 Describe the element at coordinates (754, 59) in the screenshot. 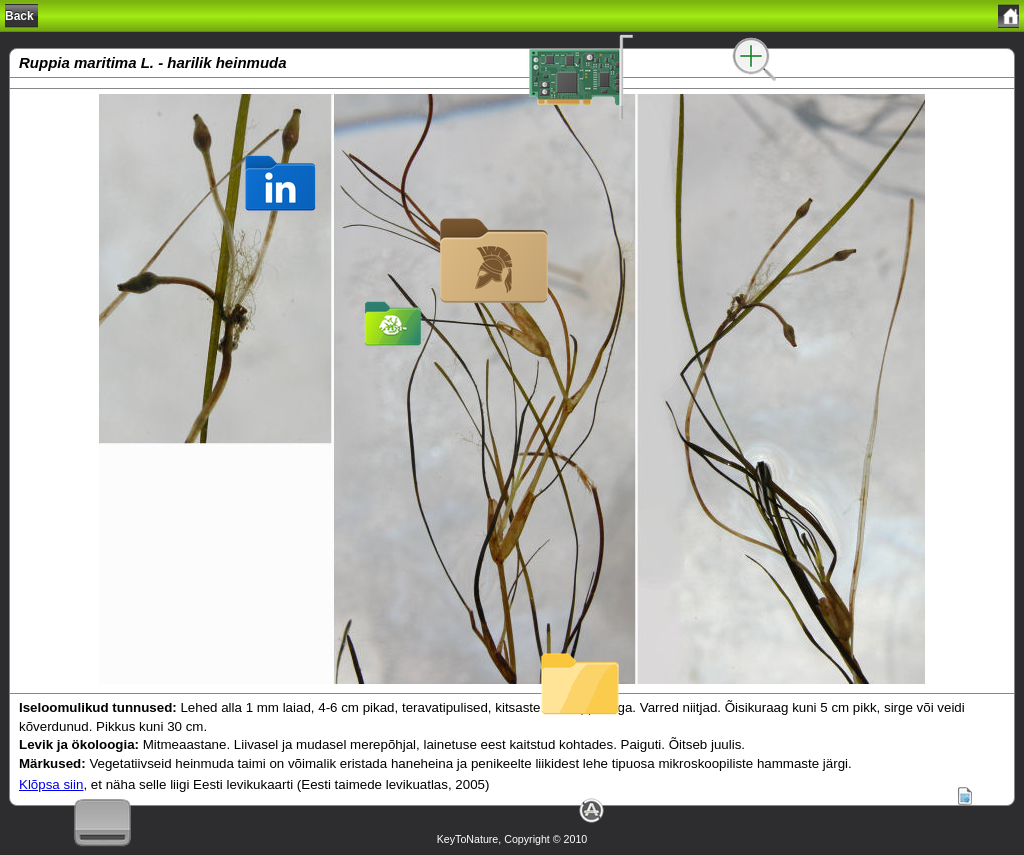

I see `zoom in on file or document` at that location.